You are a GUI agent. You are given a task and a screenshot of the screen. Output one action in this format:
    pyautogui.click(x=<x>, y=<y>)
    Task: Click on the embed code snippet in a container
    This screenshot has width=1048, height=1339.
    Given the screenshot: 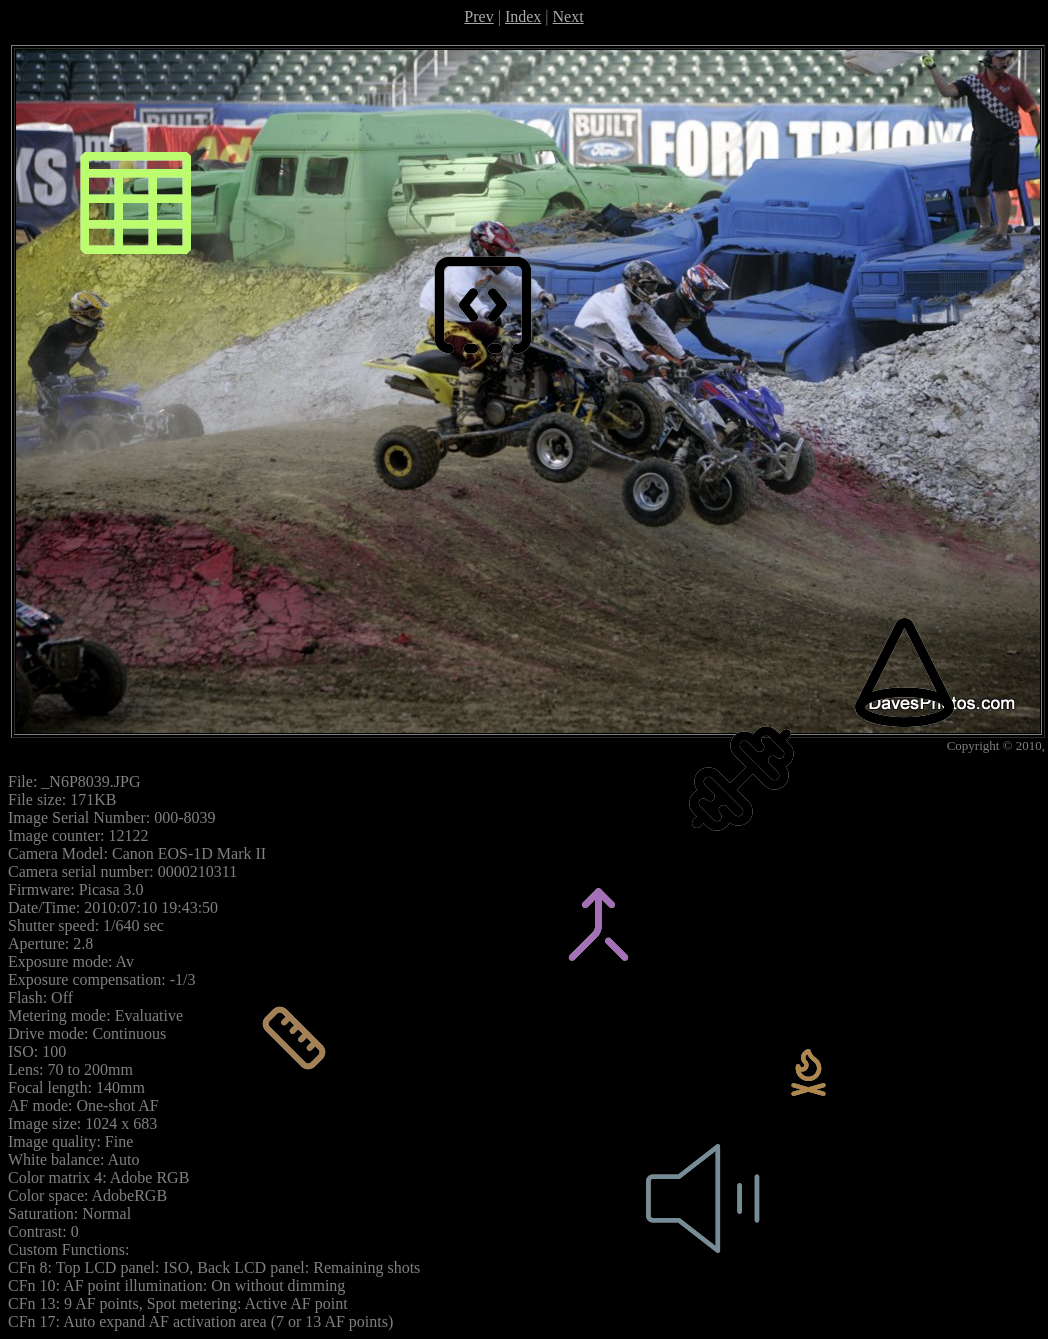 What is the action you would take?
    pyautogui.click(x=483, y=305)
    